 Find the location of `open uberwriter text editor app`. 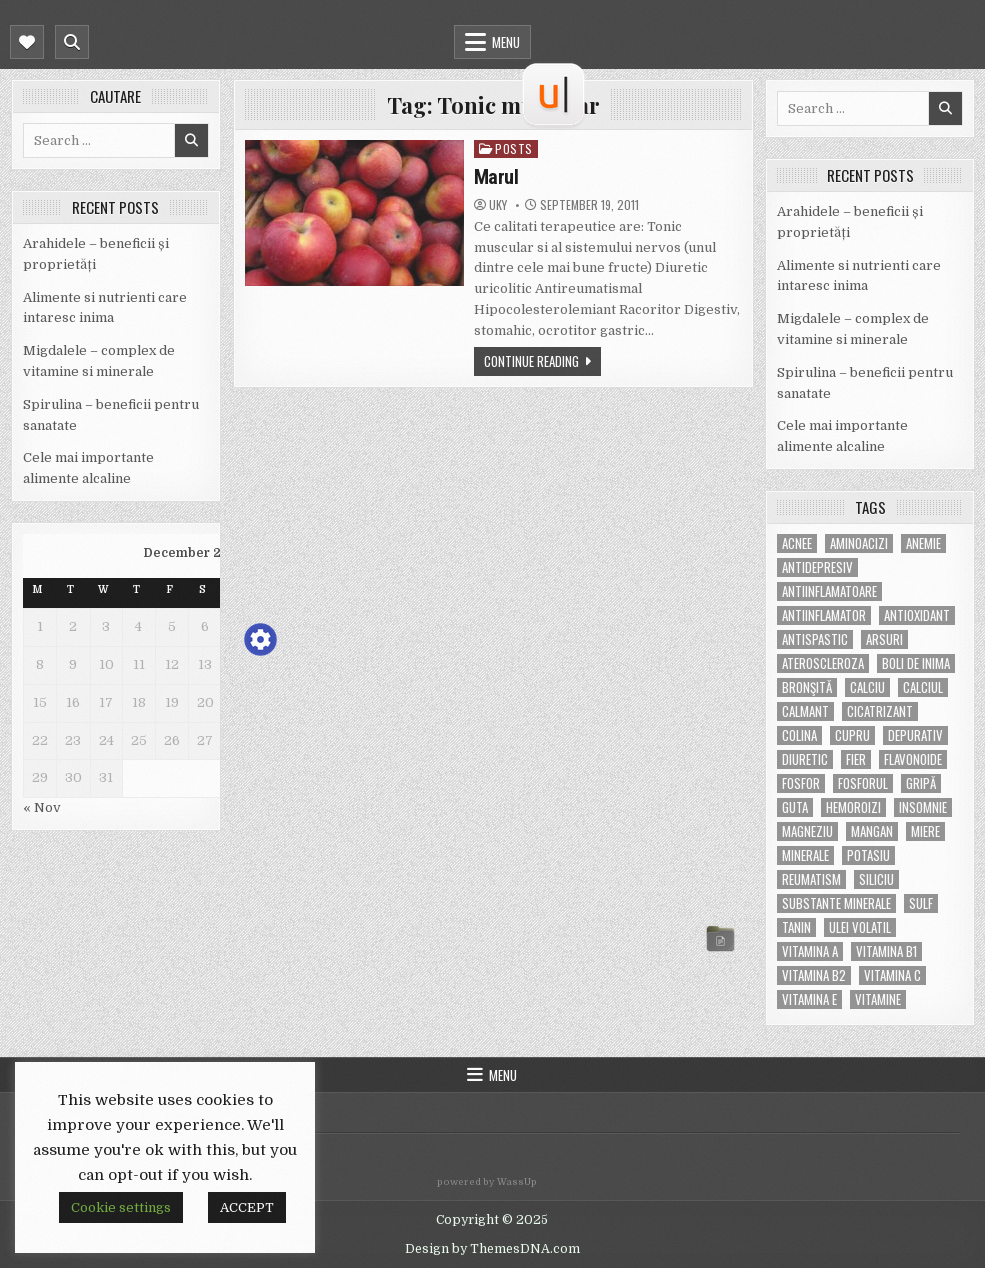

open uberwriter text editor app is located at coordinates (553, 94).